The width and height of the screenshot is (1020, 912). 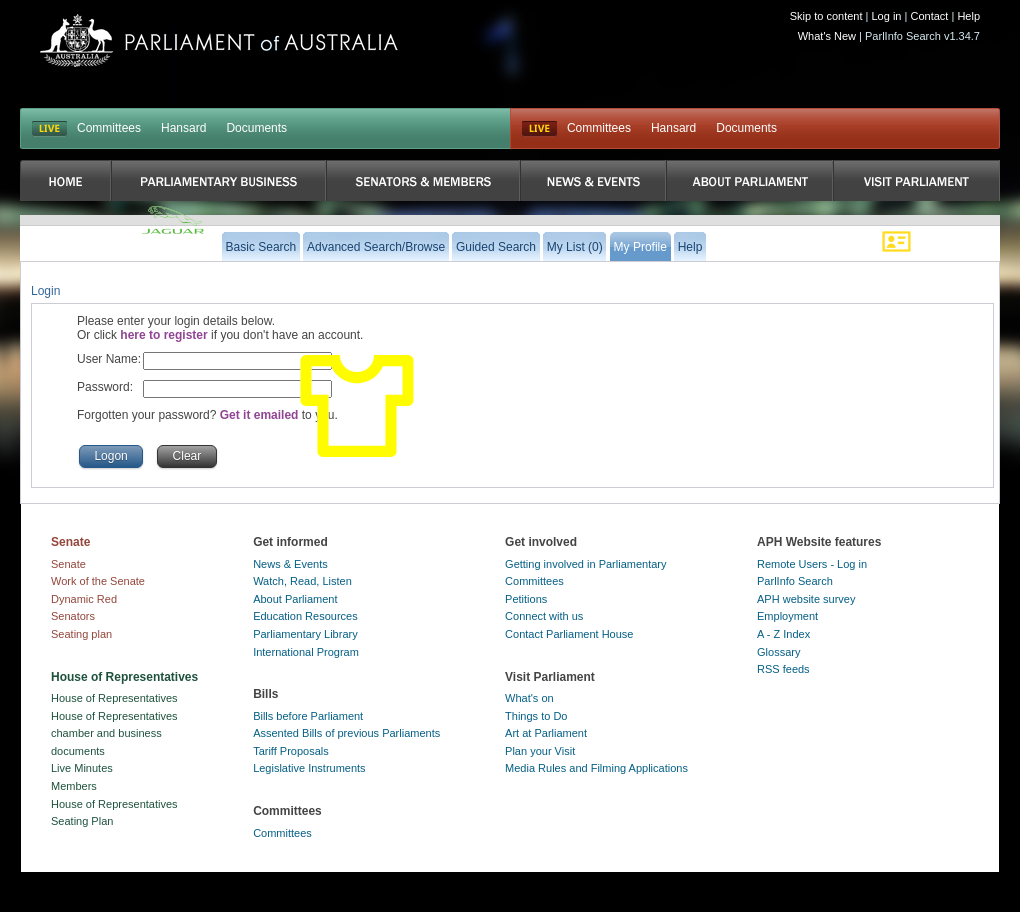 What do you see at coordinates (896, 241) in the screenshot?
I see `view your profile or identification details` at bounding box center [896, 241].